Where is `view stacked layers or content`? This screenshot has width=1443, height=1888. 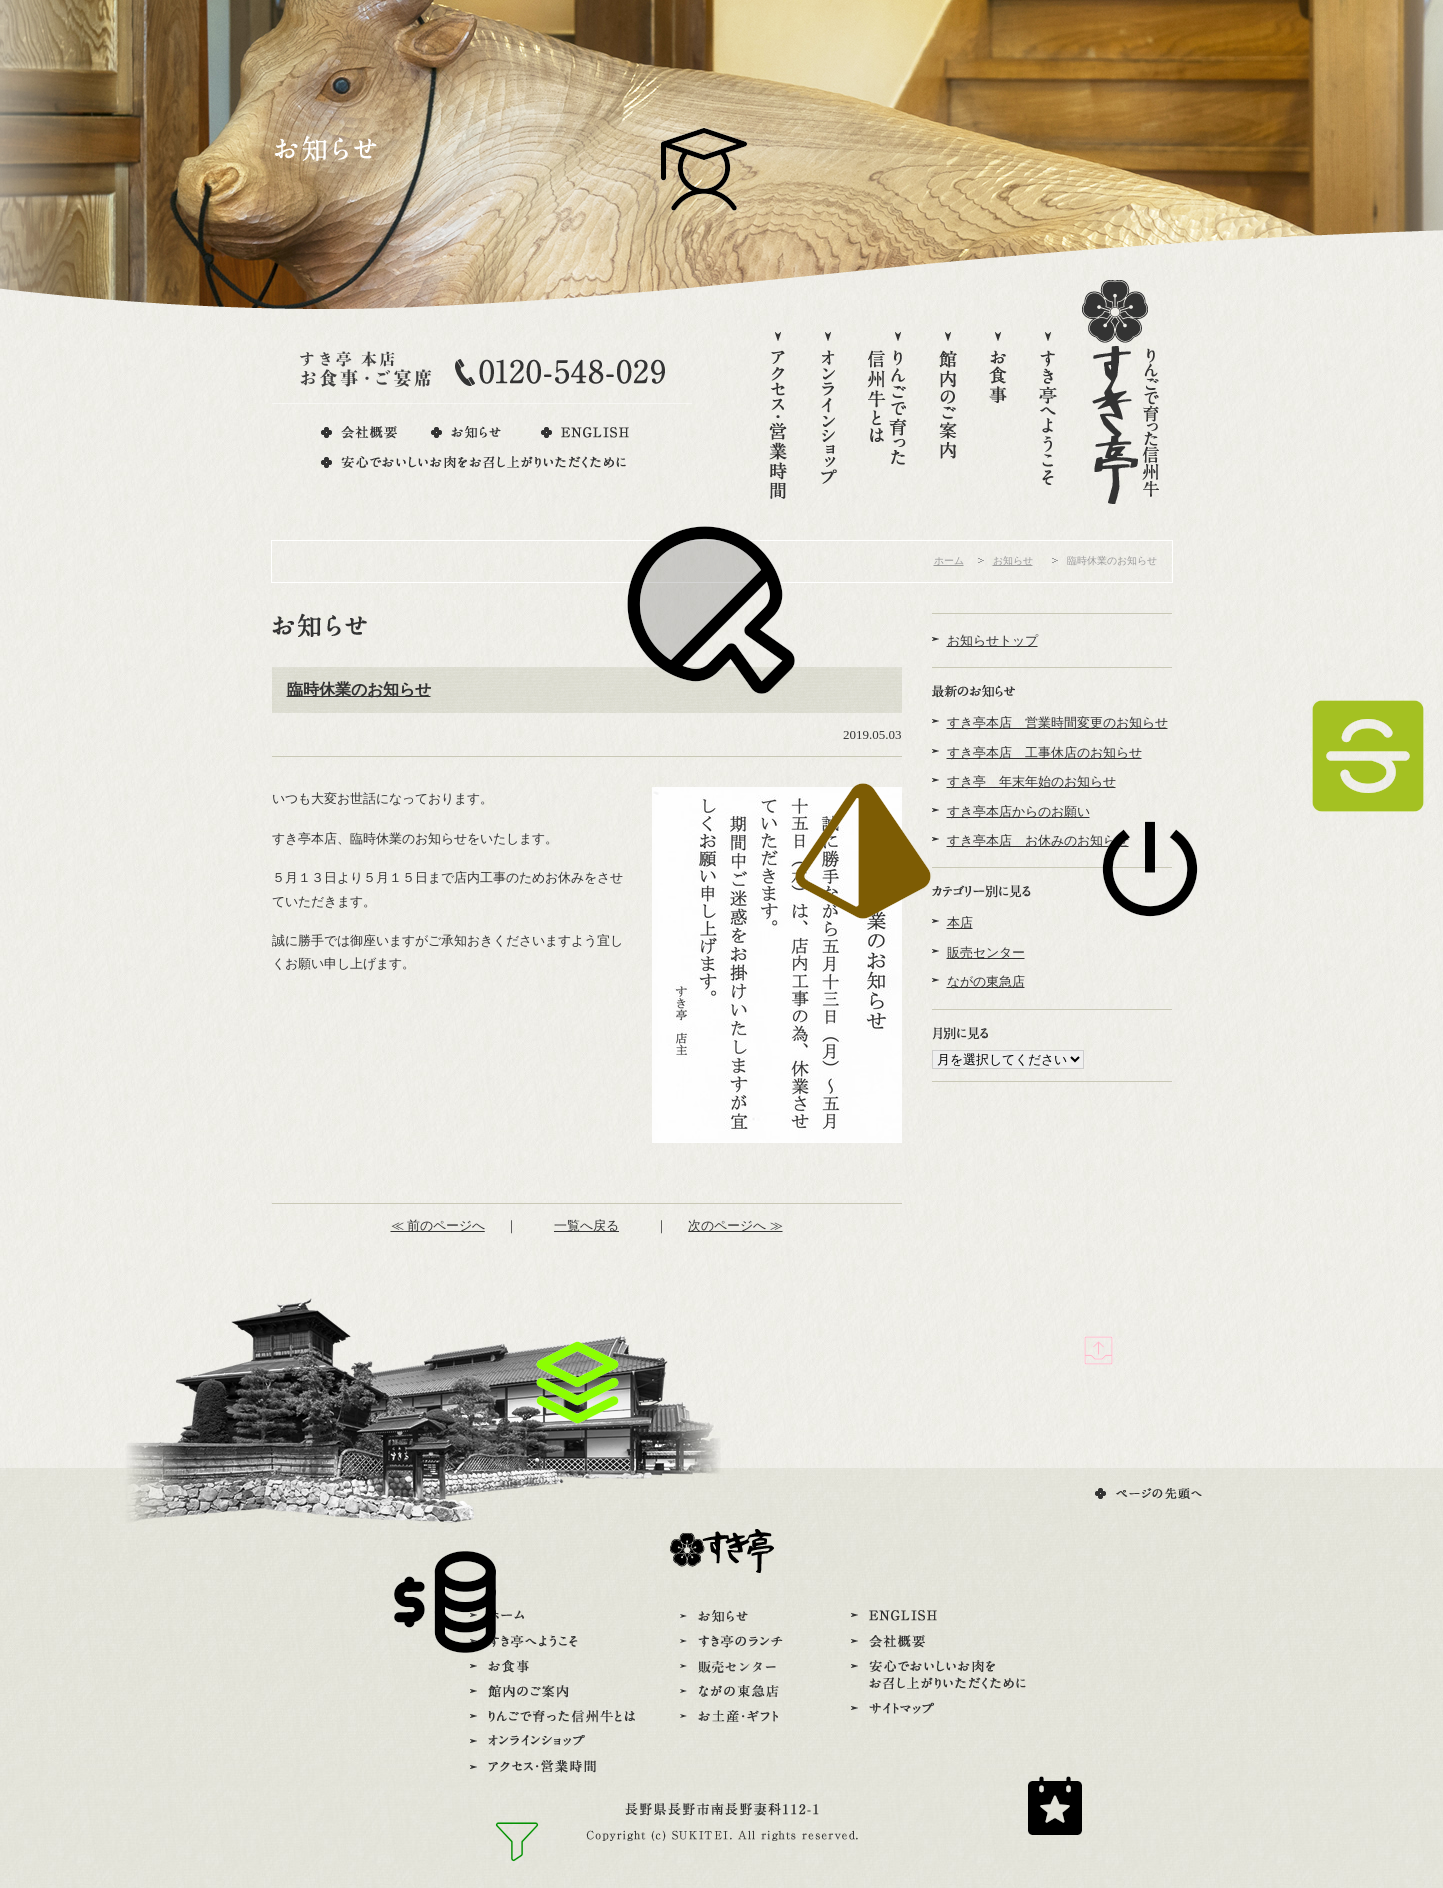
view stacked layers or content is located at coordinates (577, 1382).